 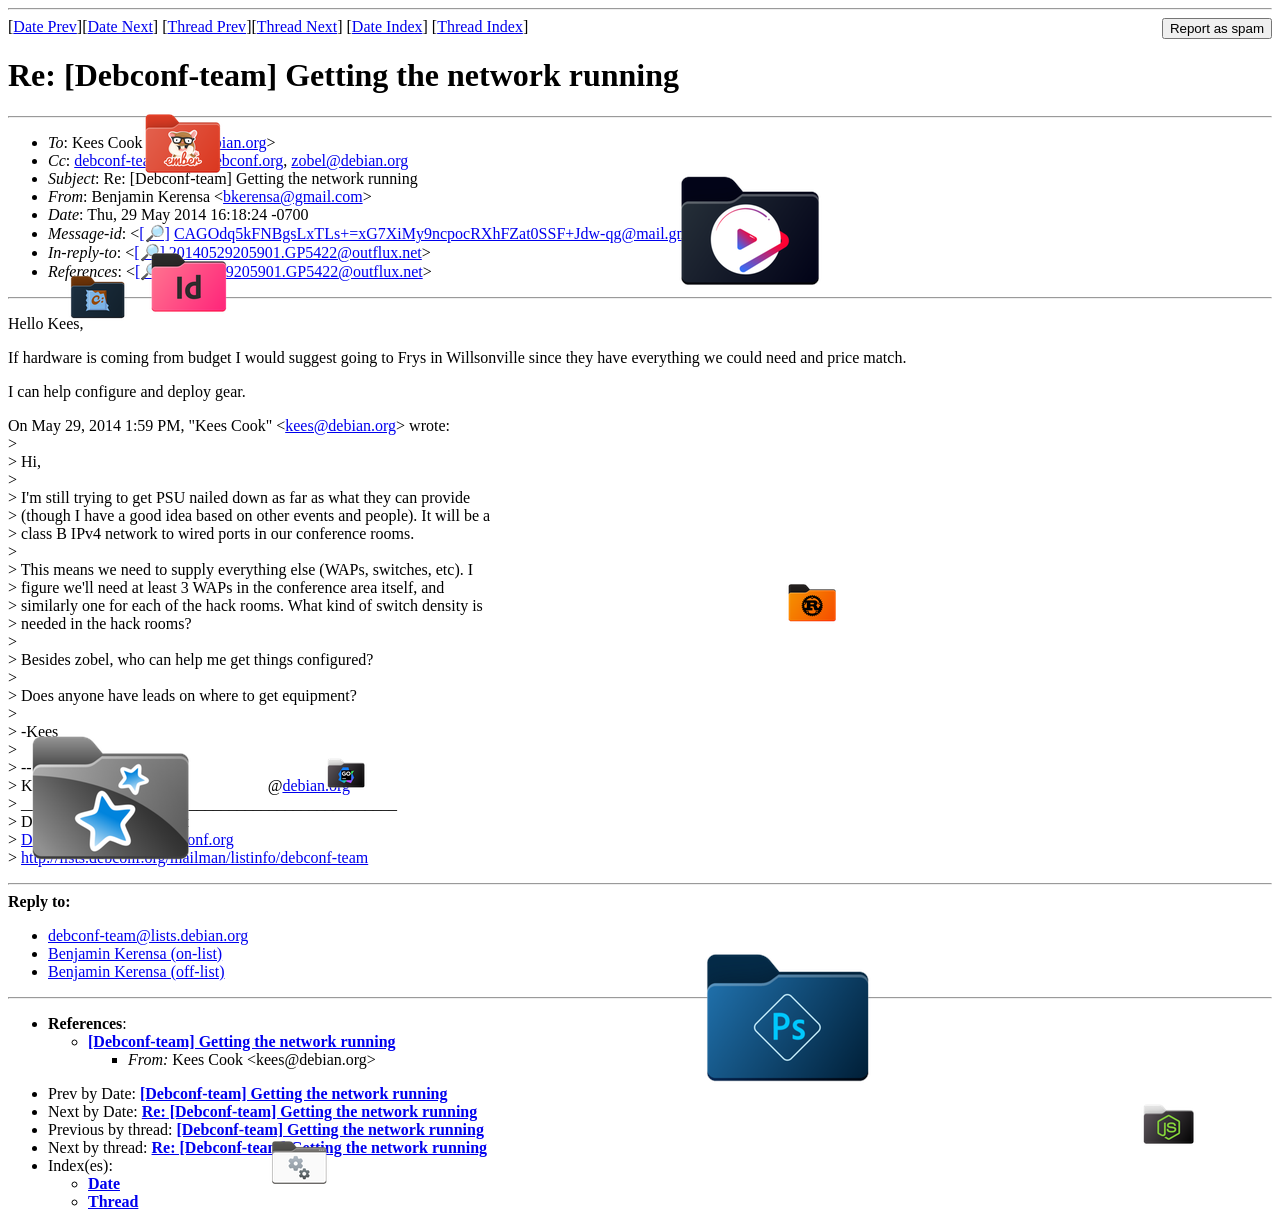 I want to click on folder containing chocolatey package manager files, so click(x=97, y=298).